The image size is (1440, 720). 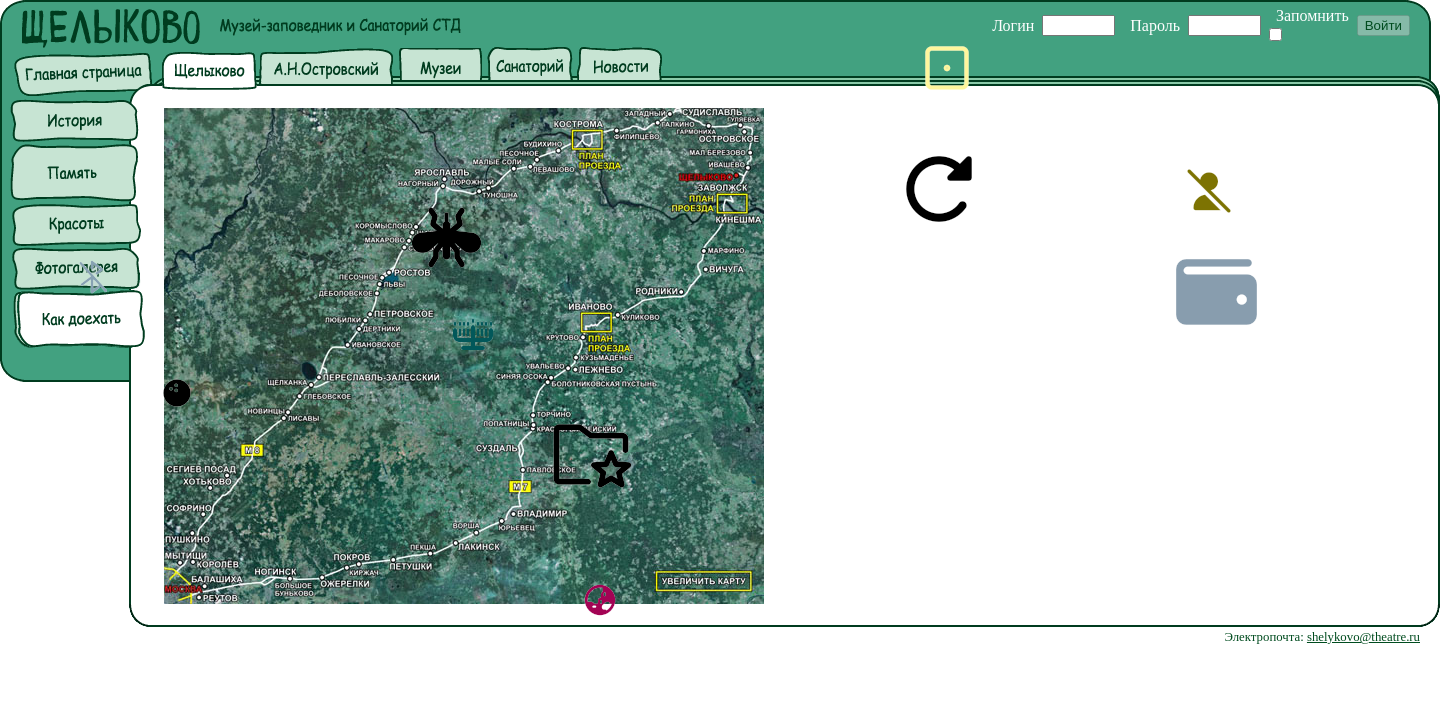 What do you see at coordinates (939, 189) in the screenshot?
I see `redo the last undone action` at bounding box center [939, 189].